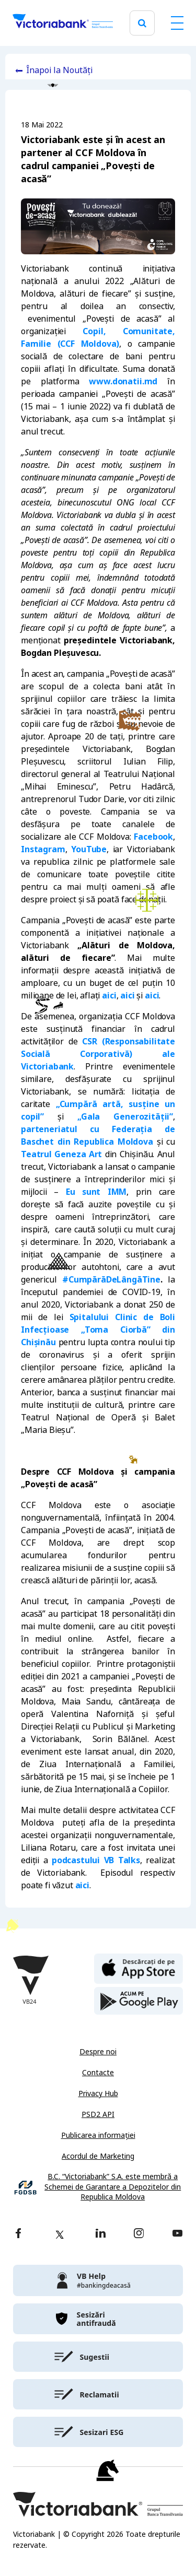  I want to click on access settings or preferences, so click(133, 1459).